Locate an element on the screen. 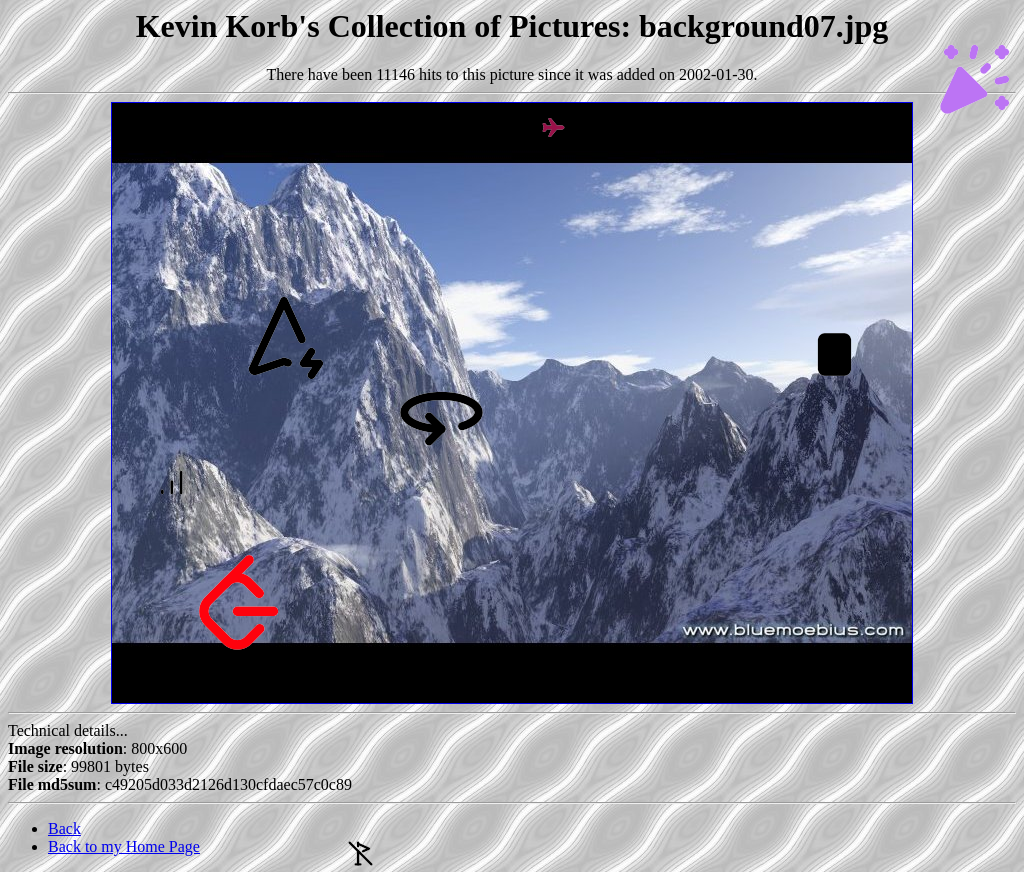  quick navigation or fast route option is located at coordinates (284, 336).